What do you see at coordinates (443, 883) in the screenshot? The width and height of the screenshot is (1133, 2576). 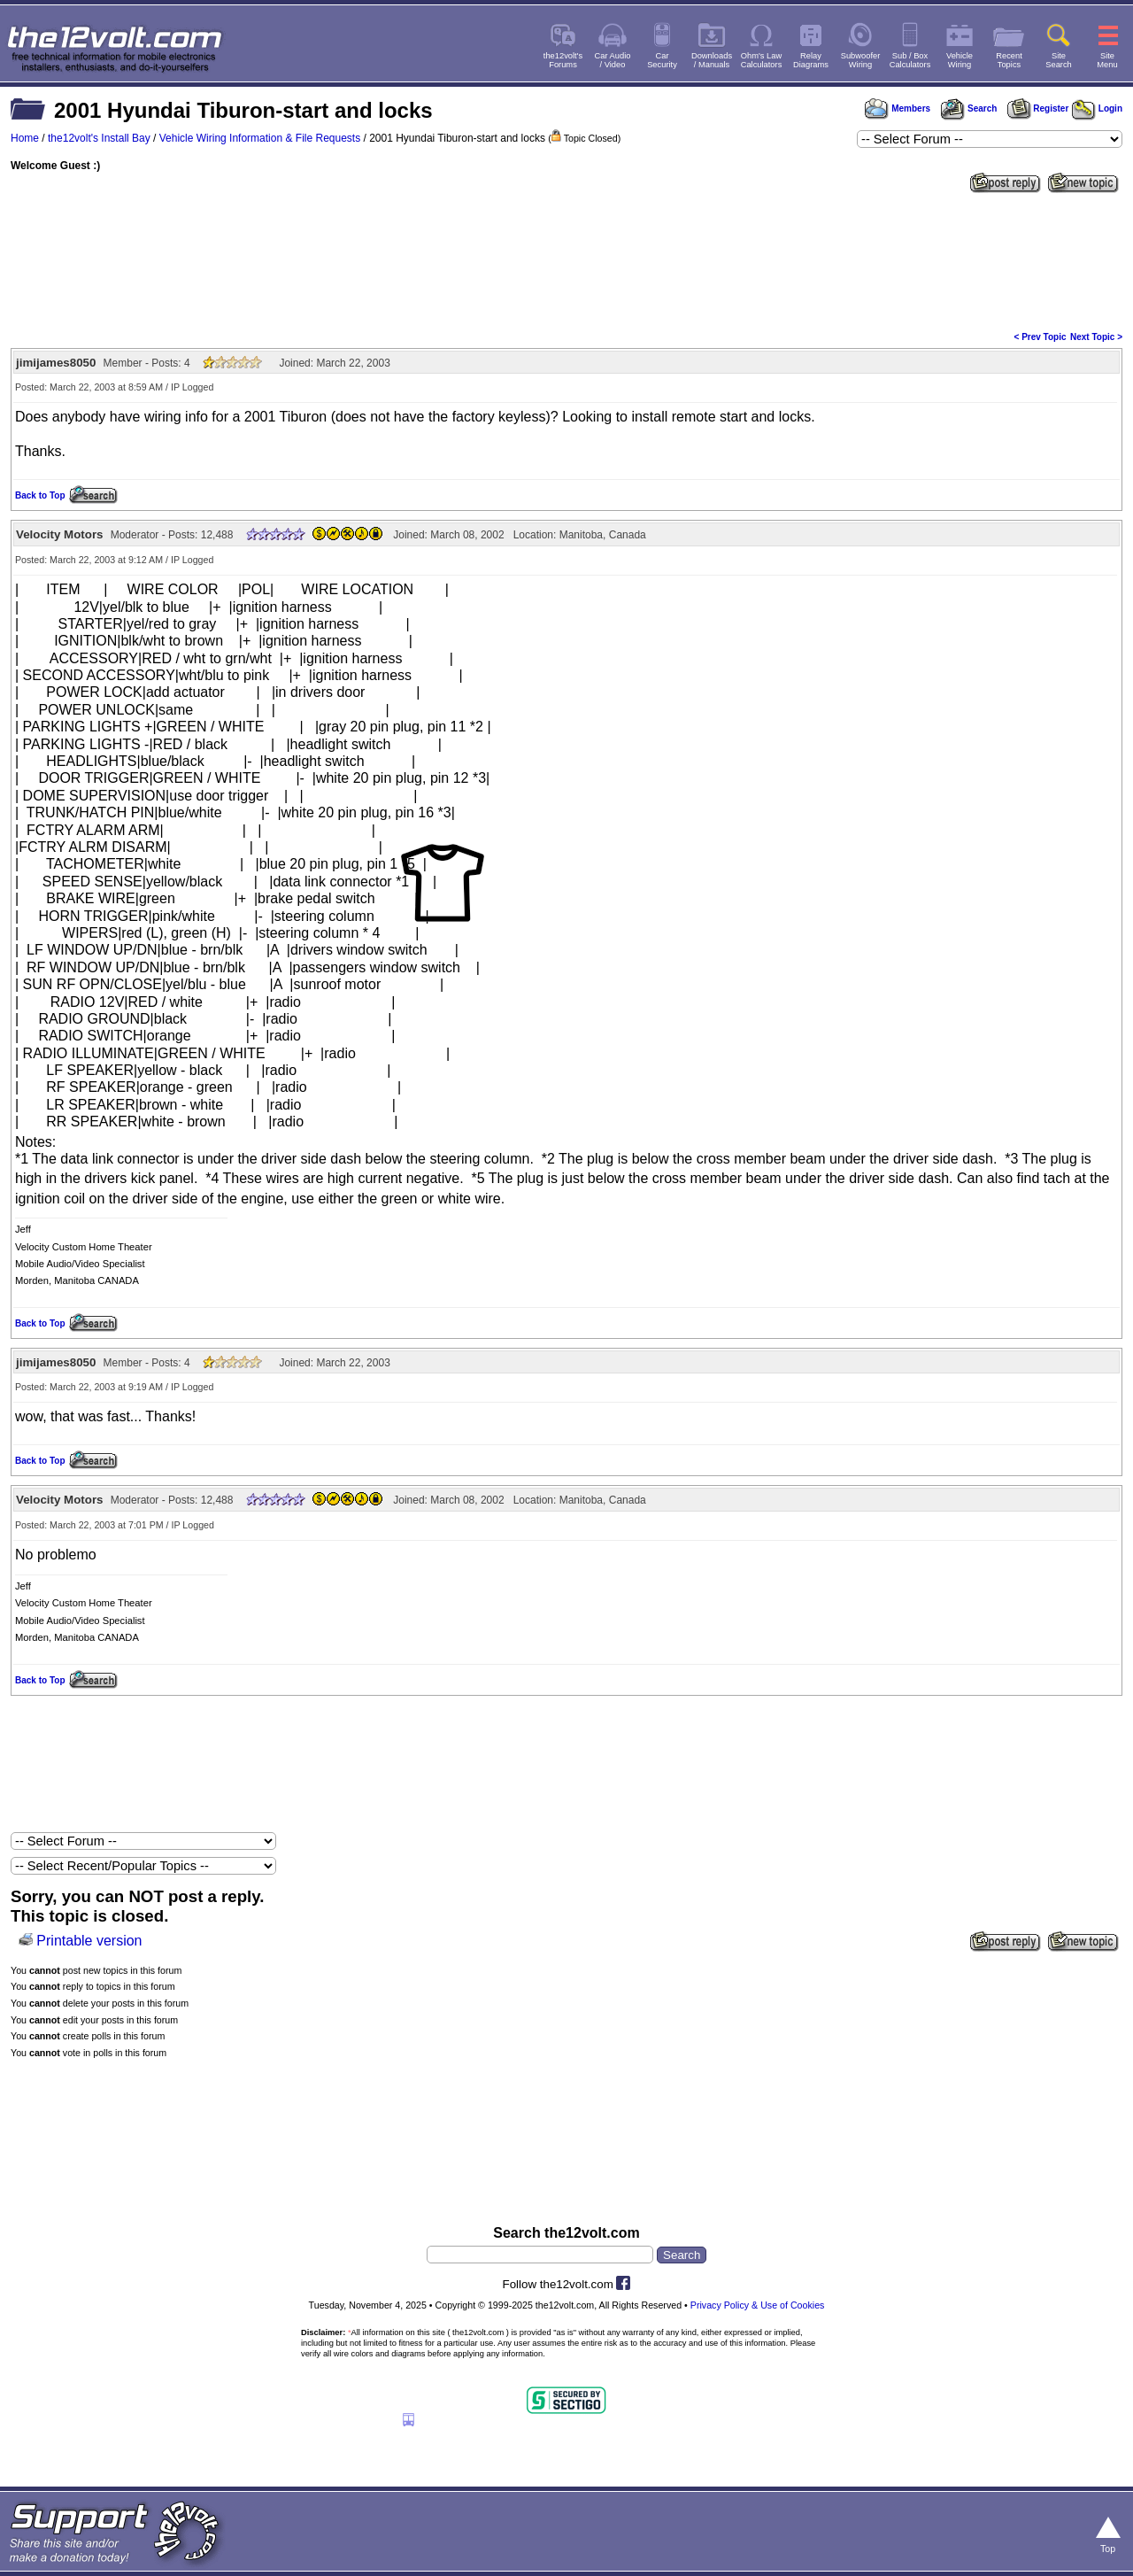 I see `browse clothing or apparel items` at bounding box center [443, 883].